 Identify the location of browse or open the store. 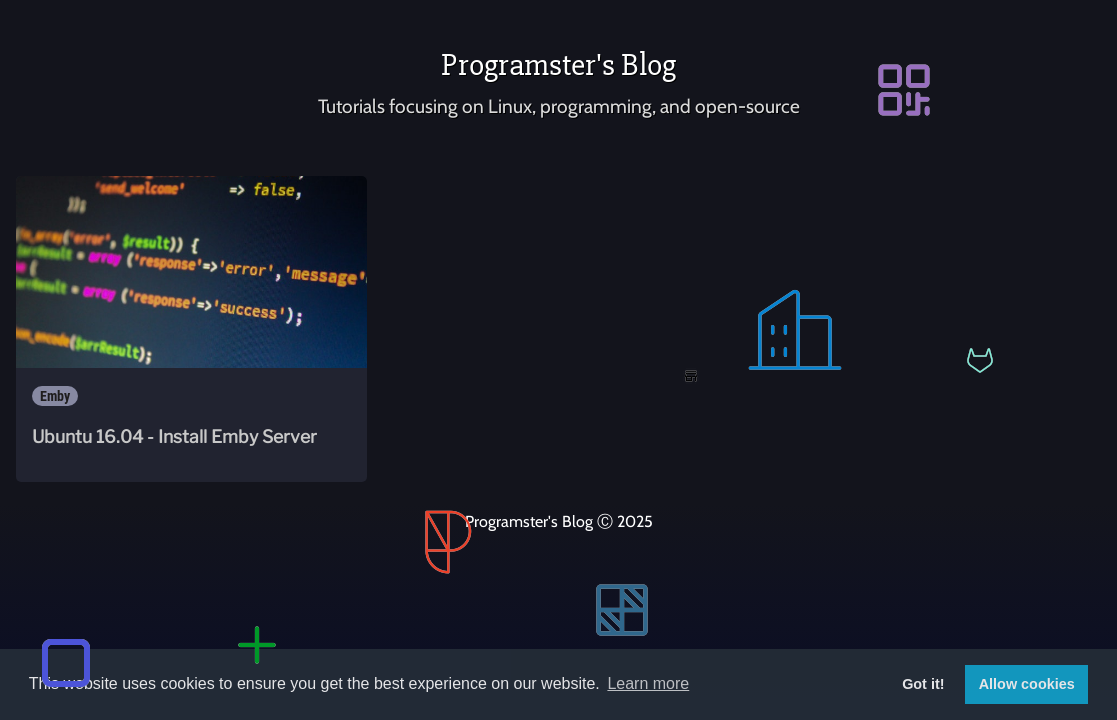
(691, 376).